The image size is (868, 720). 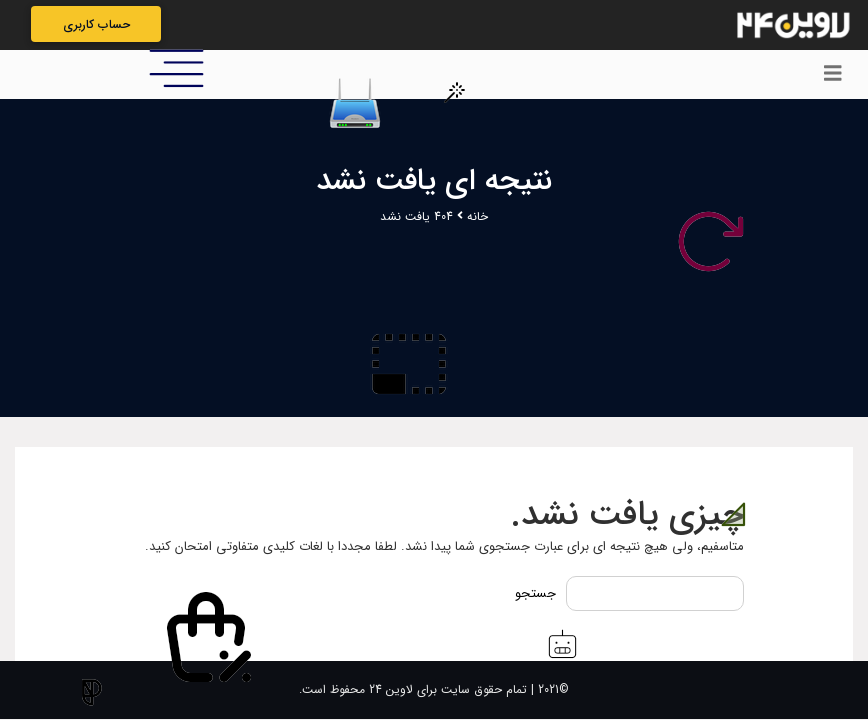 What do you see at coordinates (708, 241) in the screenshot?
I see `refresh or reload content` at bounding box center [708, 241].